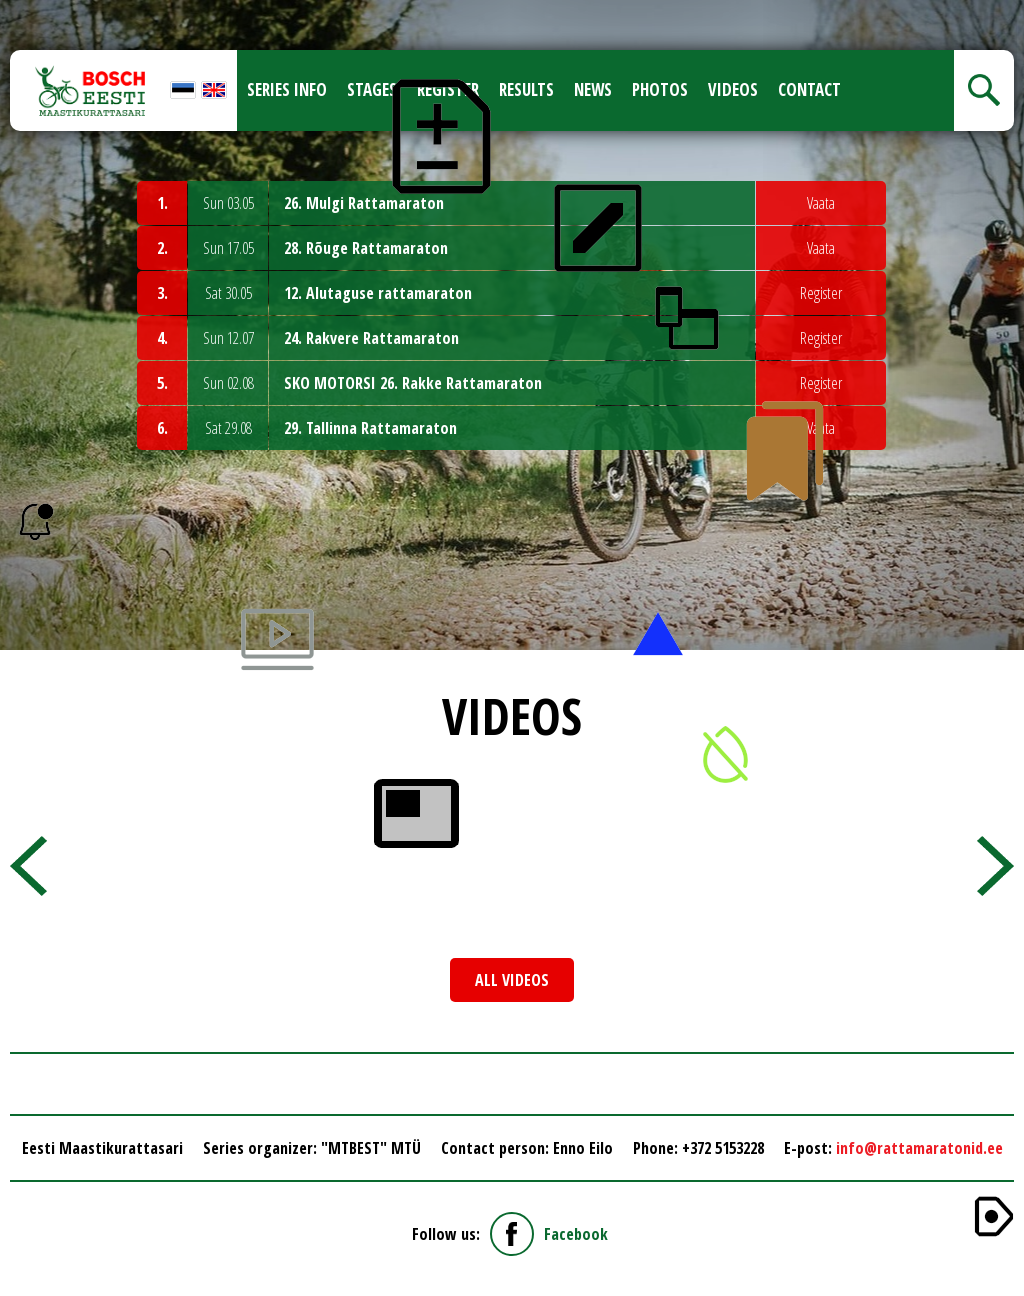  Describe the element at coordinates (35, 522) in the screenshot. I see `indicates new notifications are available` at that location.